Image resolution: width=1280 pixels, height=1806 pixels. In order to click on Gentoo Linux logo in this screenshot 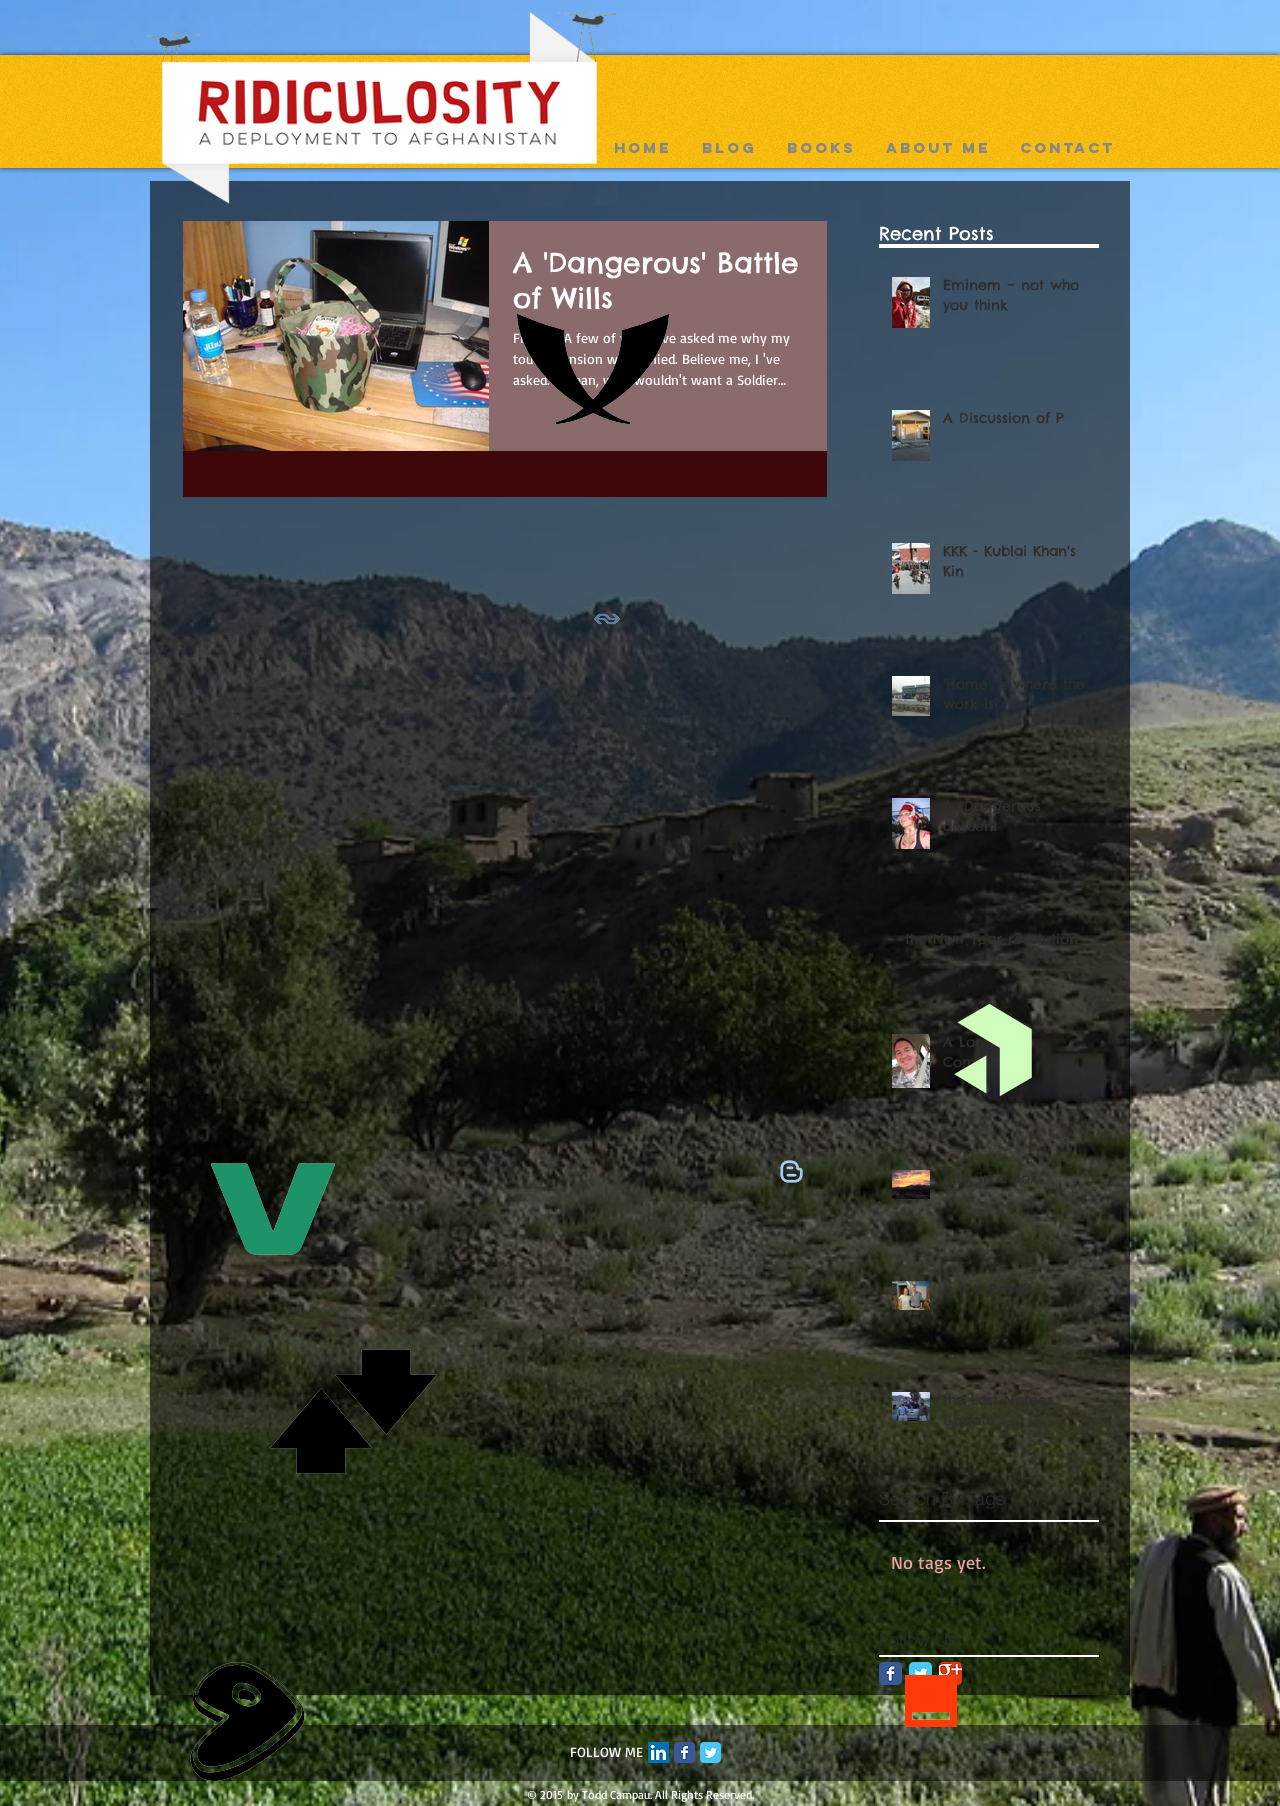, I will do `click(247, 1721)`.